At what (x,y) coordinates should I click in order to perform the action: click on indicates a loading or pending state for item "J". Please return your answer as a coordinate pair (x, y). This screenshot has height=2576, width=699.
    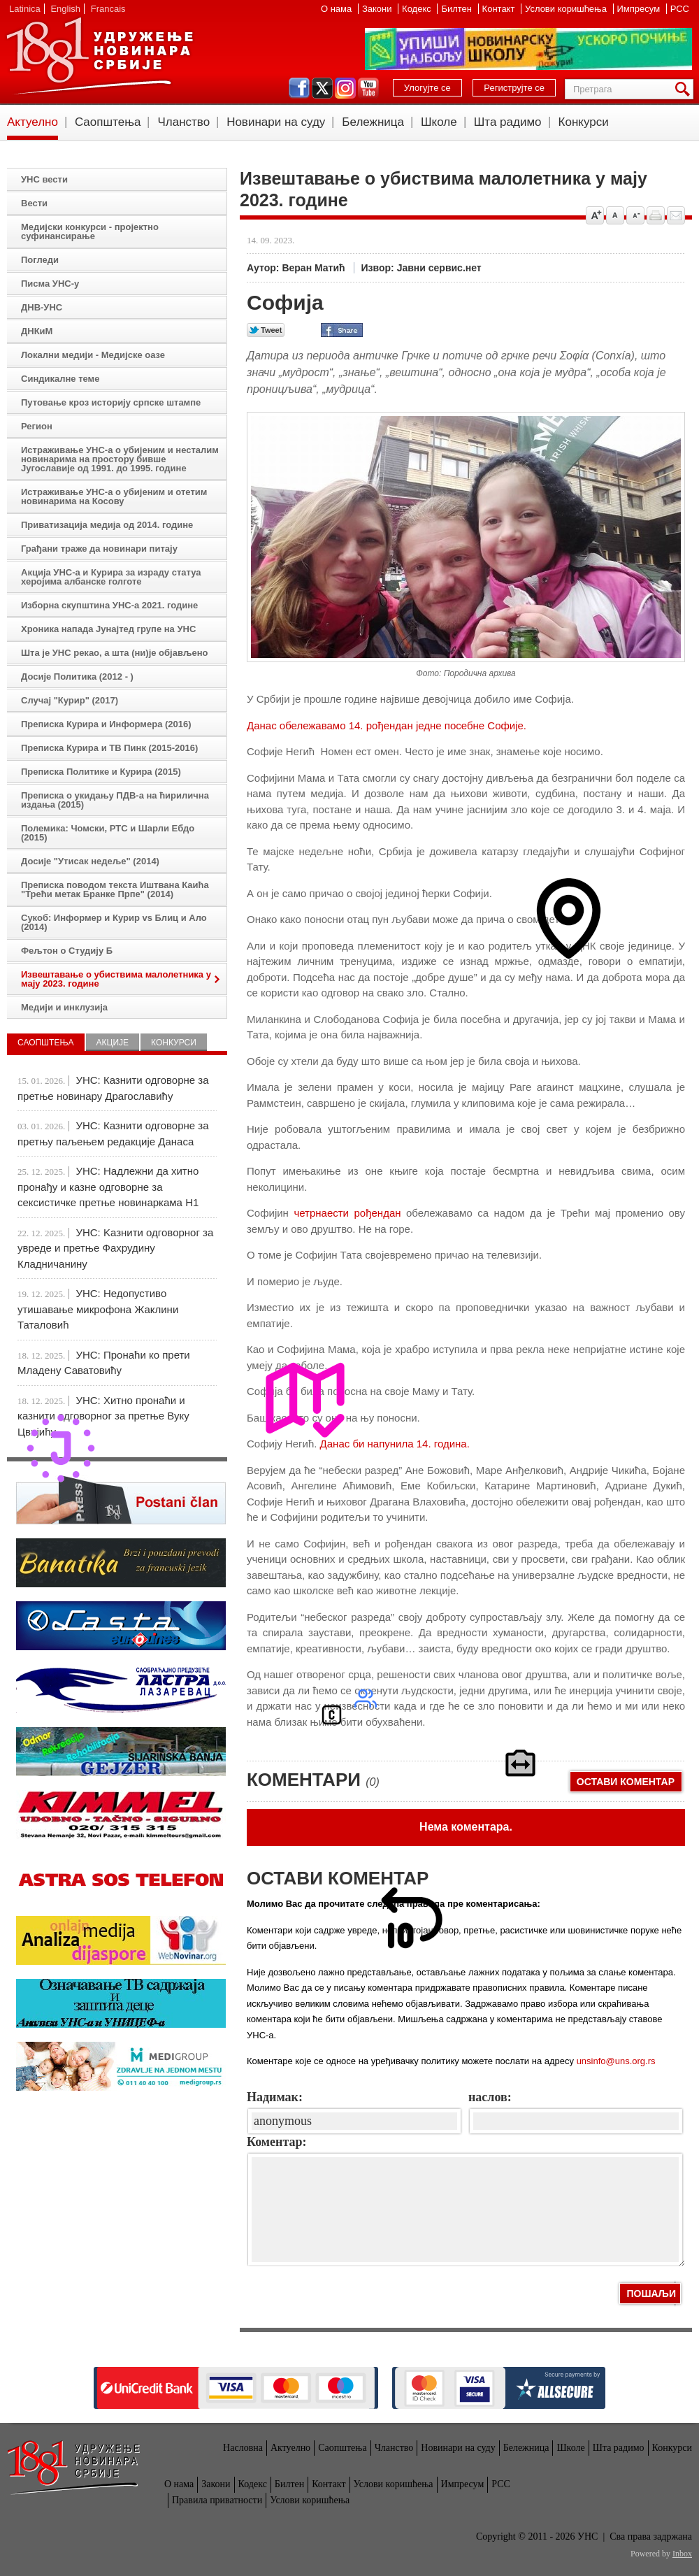
    Looking at the image, I should click on (61, 1448).